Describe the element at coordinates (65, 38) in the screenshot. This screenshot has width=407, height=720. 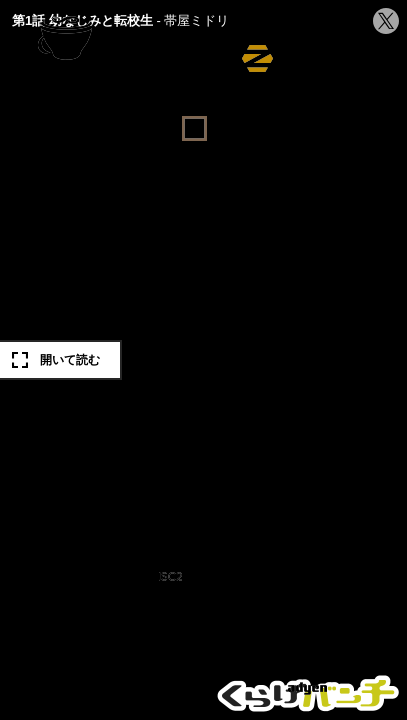
I see `indicates coffeescript programming language` at that location.